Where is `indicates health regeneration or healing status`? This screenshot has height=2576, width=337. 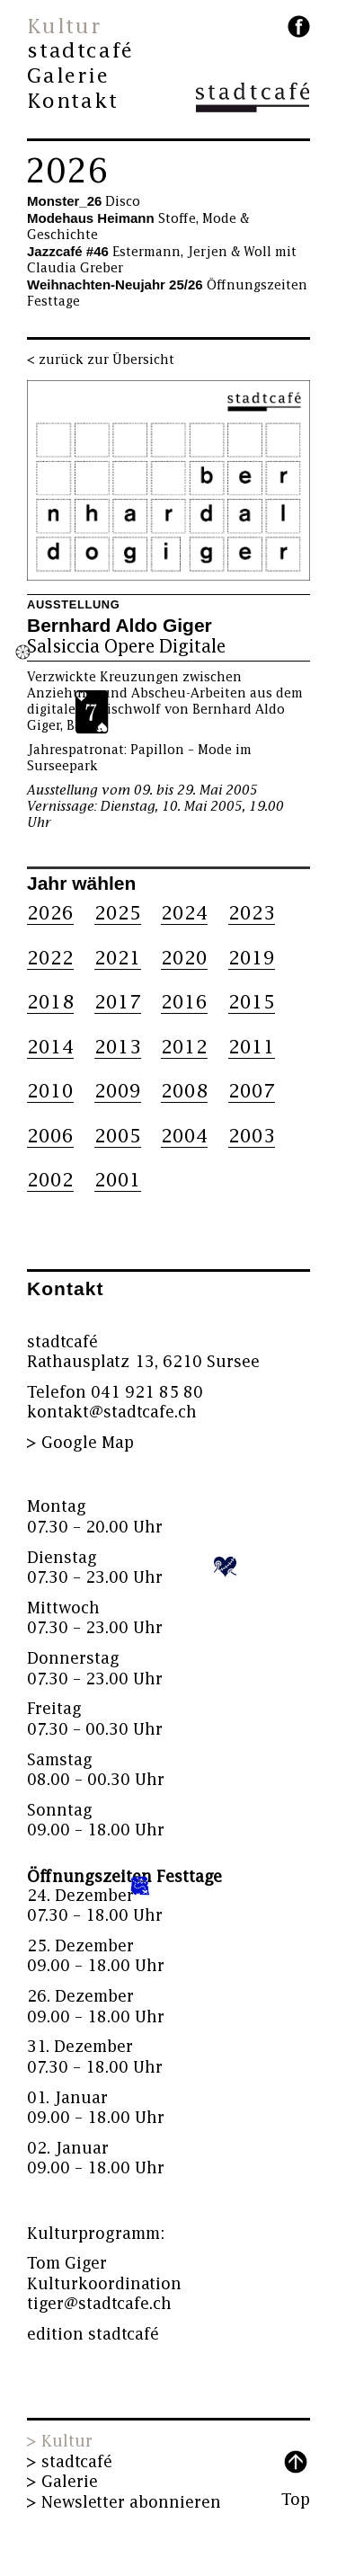 indicates health regeneration or healing status is located at coordinates (225, 1567).